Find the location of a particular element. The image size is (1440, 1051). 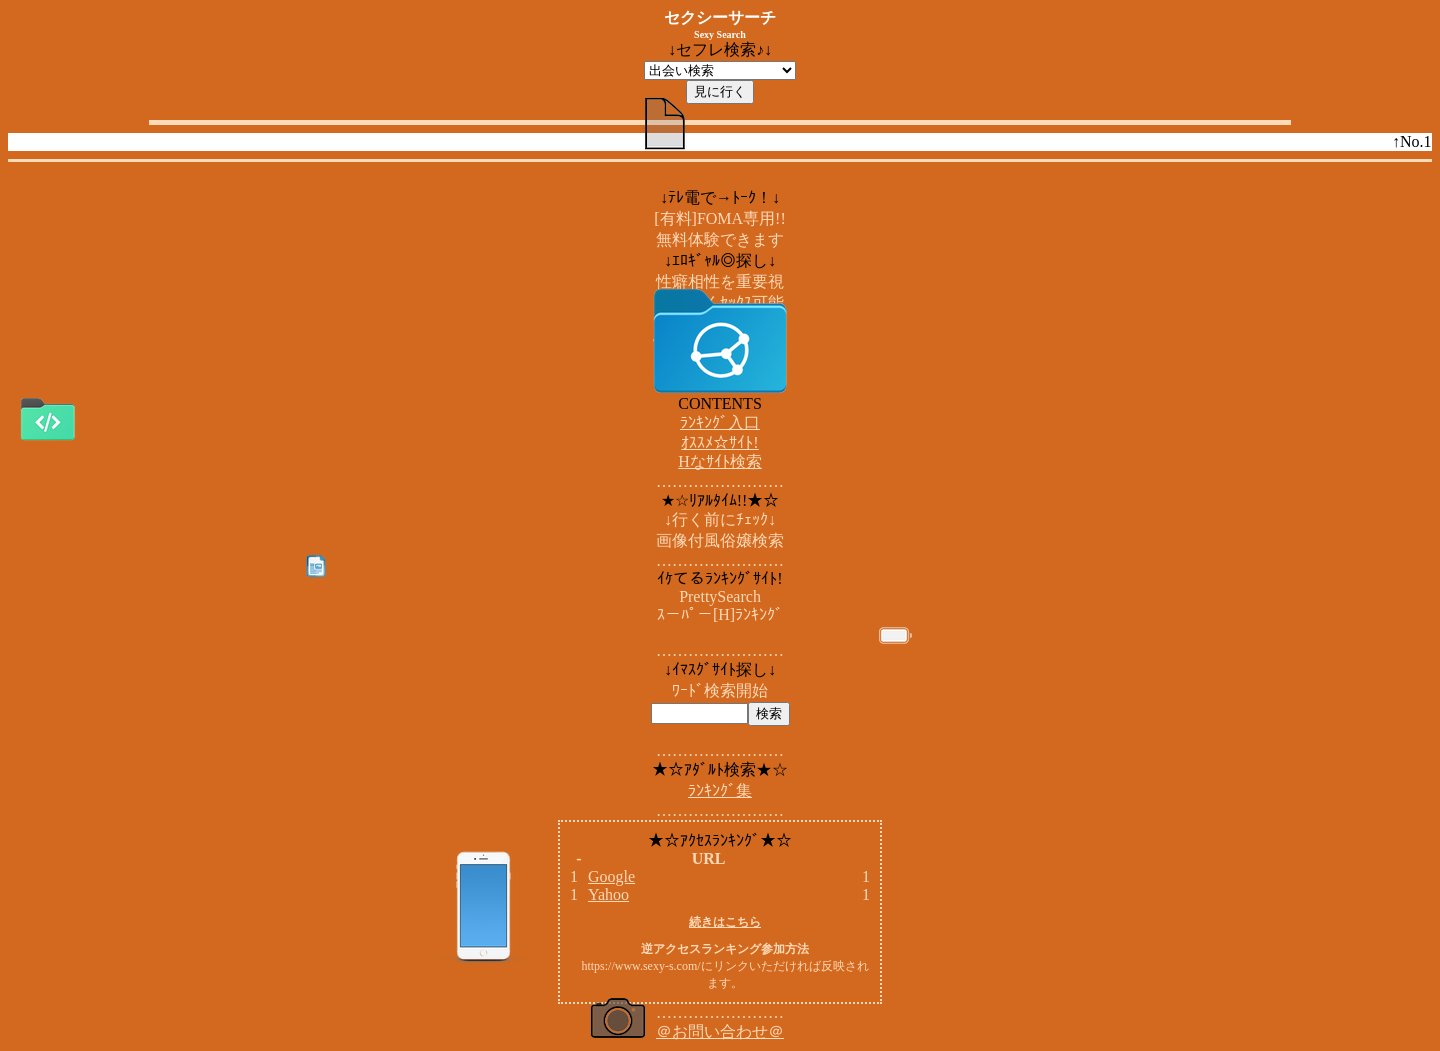

open syncthing sync folder is located at coordinates (719, 344).